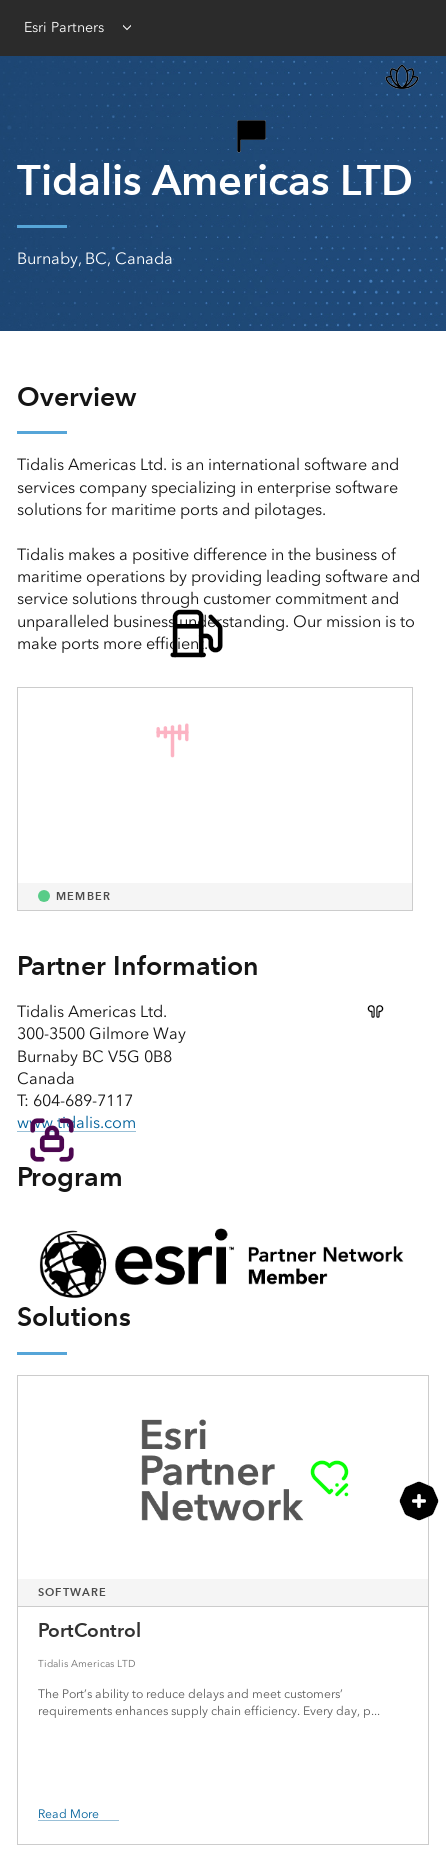 Image resolution: width=446 pixels, height=1861 pixels. I want to click on flag an item for review or attention, so click(251, 134).